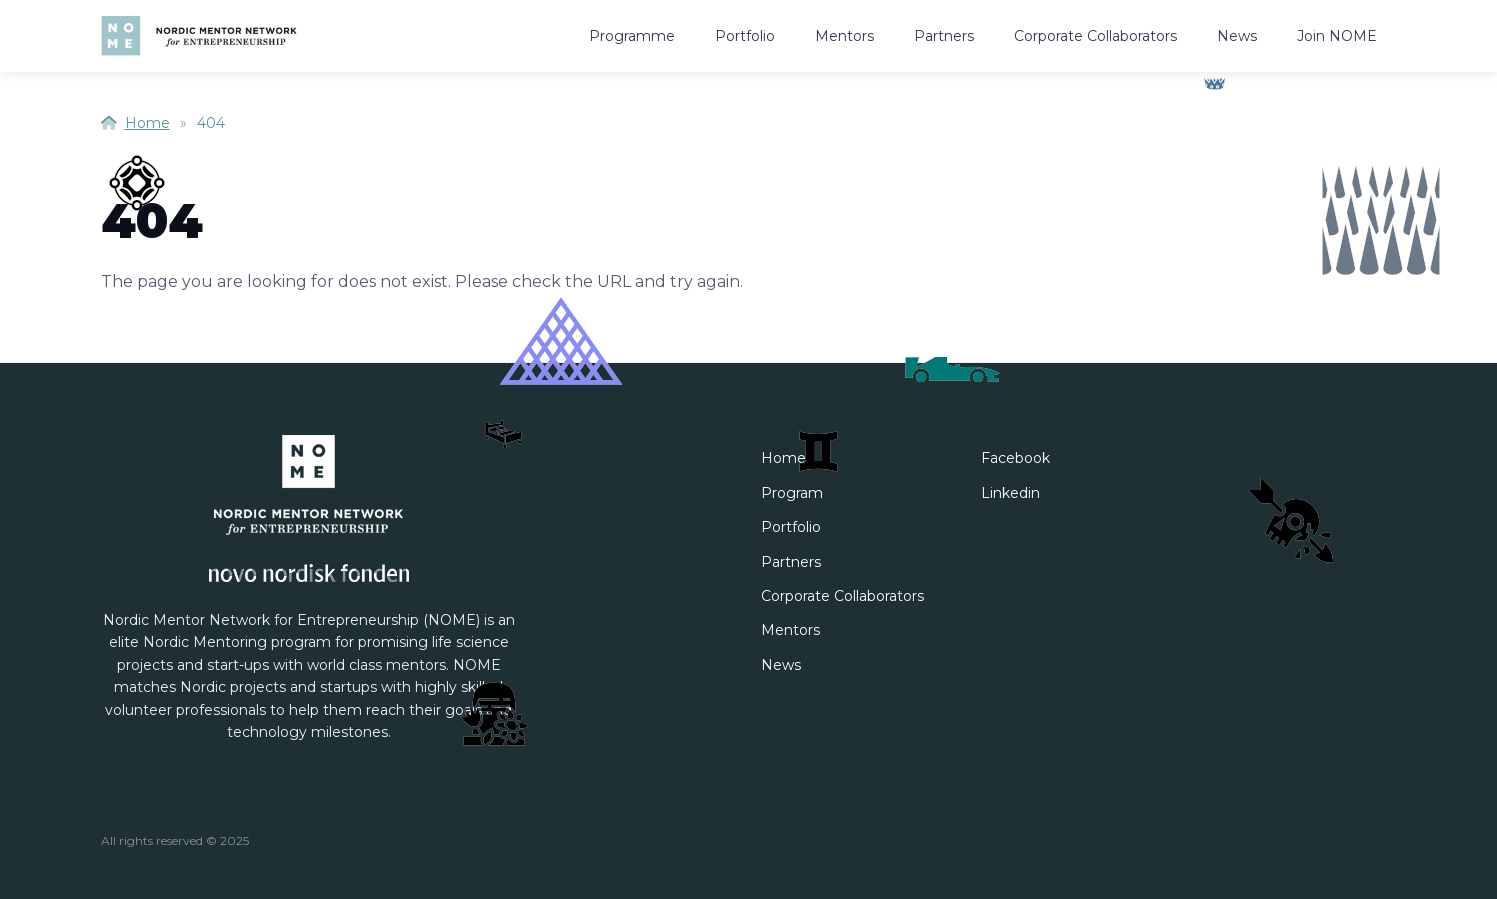  Describe the element at coordinates (1381, 217) in the screenshot. I see `indicates a spike trap or hazard zone` at that location.